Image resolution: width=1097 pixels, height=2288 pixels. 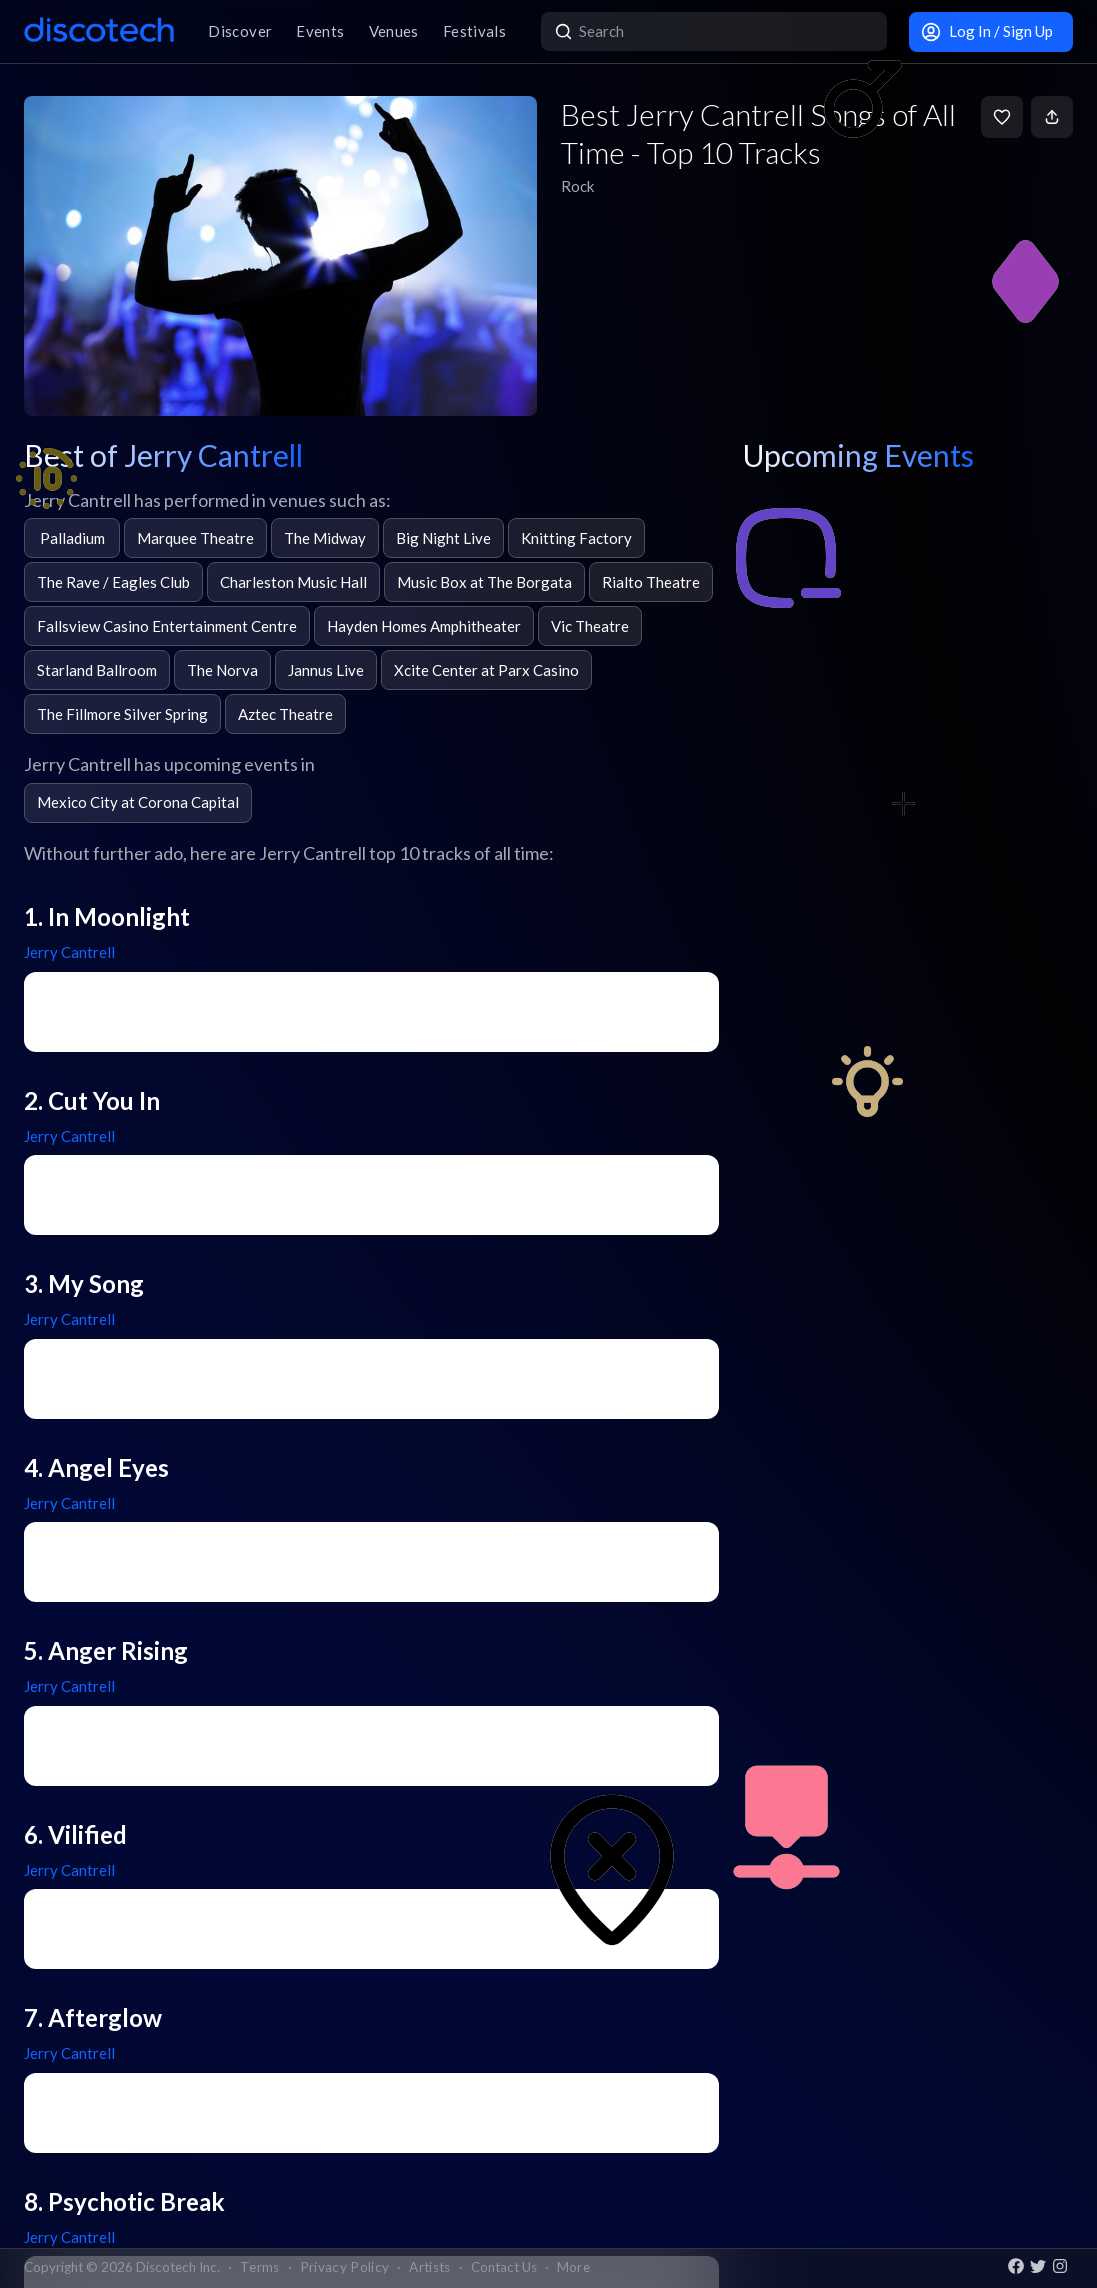 I want to click on select demiboy gender identity, so click(x=863, y=99).